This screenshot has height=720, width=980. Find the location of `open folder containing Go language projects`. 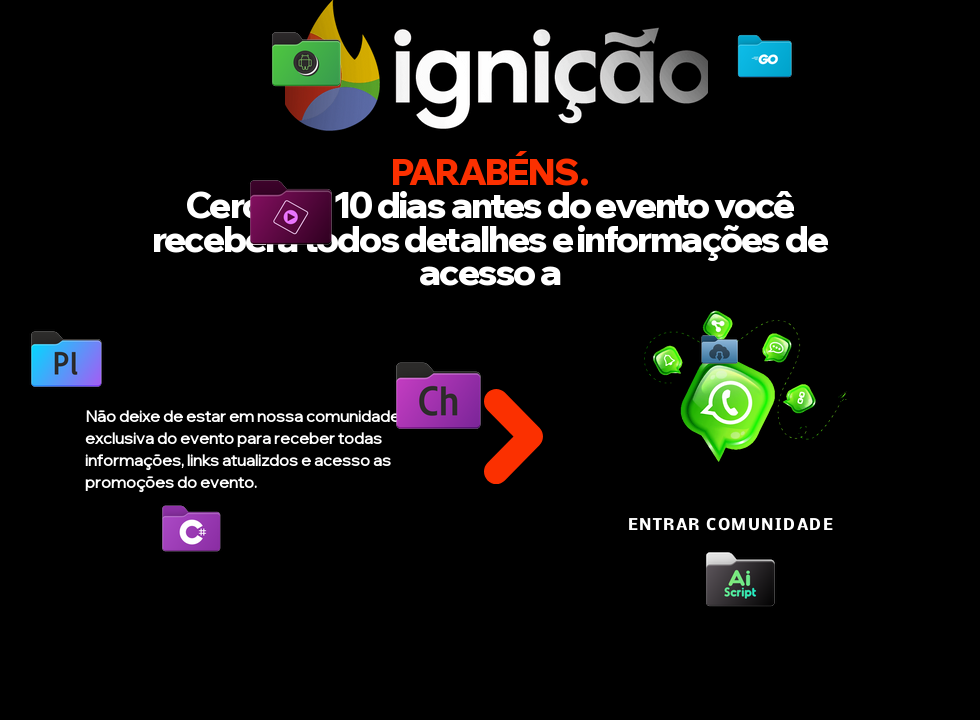

open folder containing Go language projects is located at coordinates (764, 57).